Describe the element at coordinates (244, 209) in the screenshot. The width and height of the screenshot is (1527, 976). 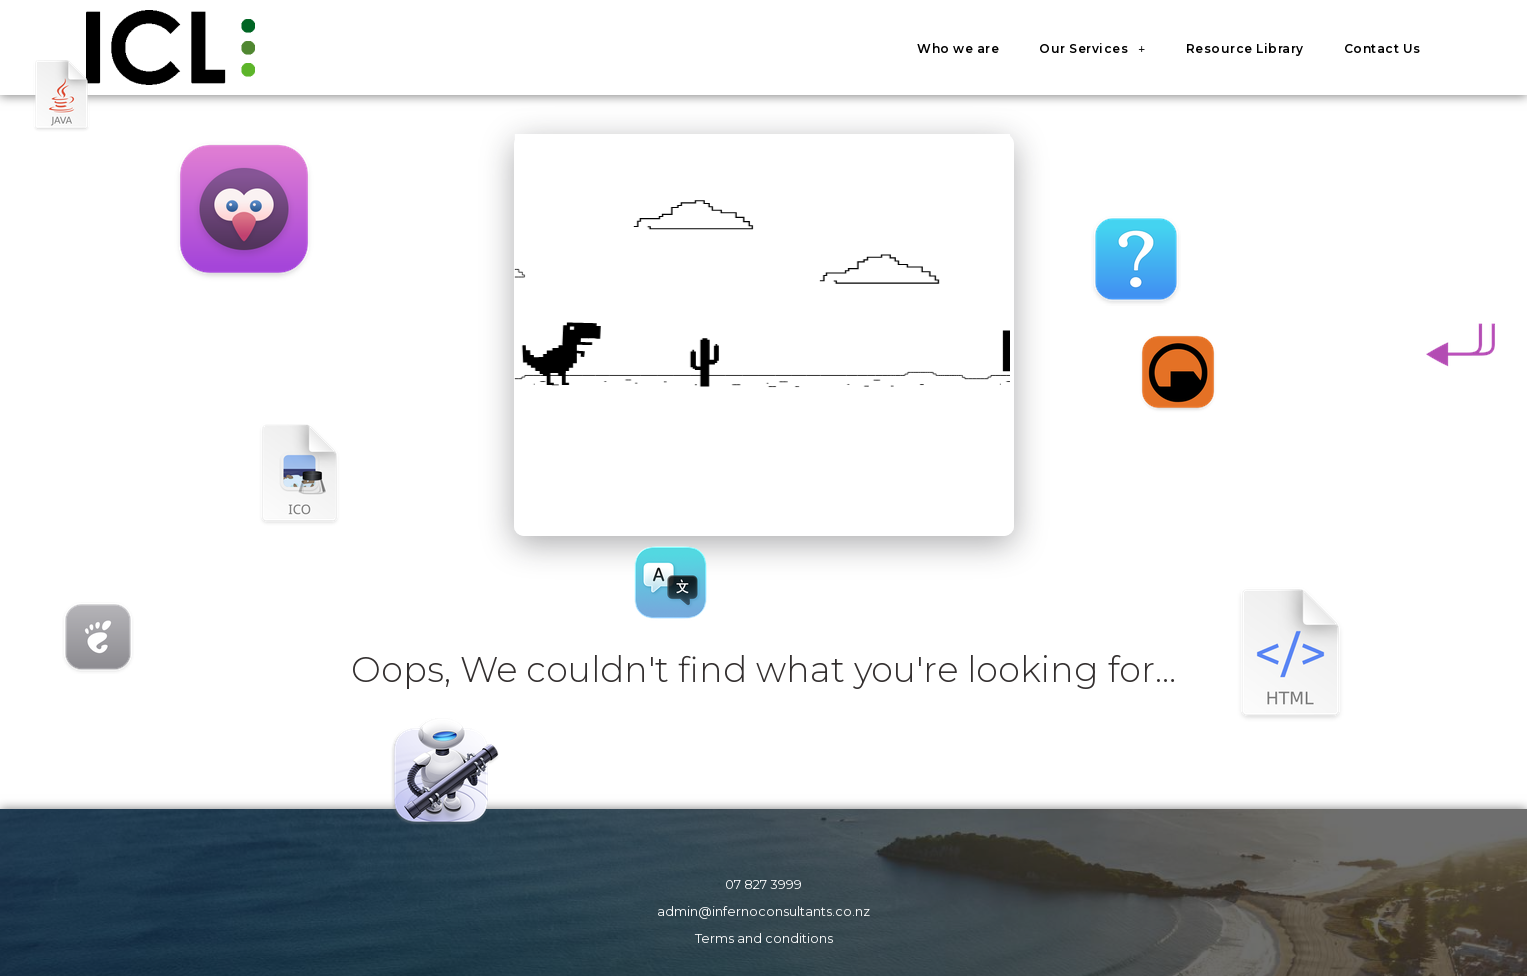
I see `open cawbird twitter client` at that location.